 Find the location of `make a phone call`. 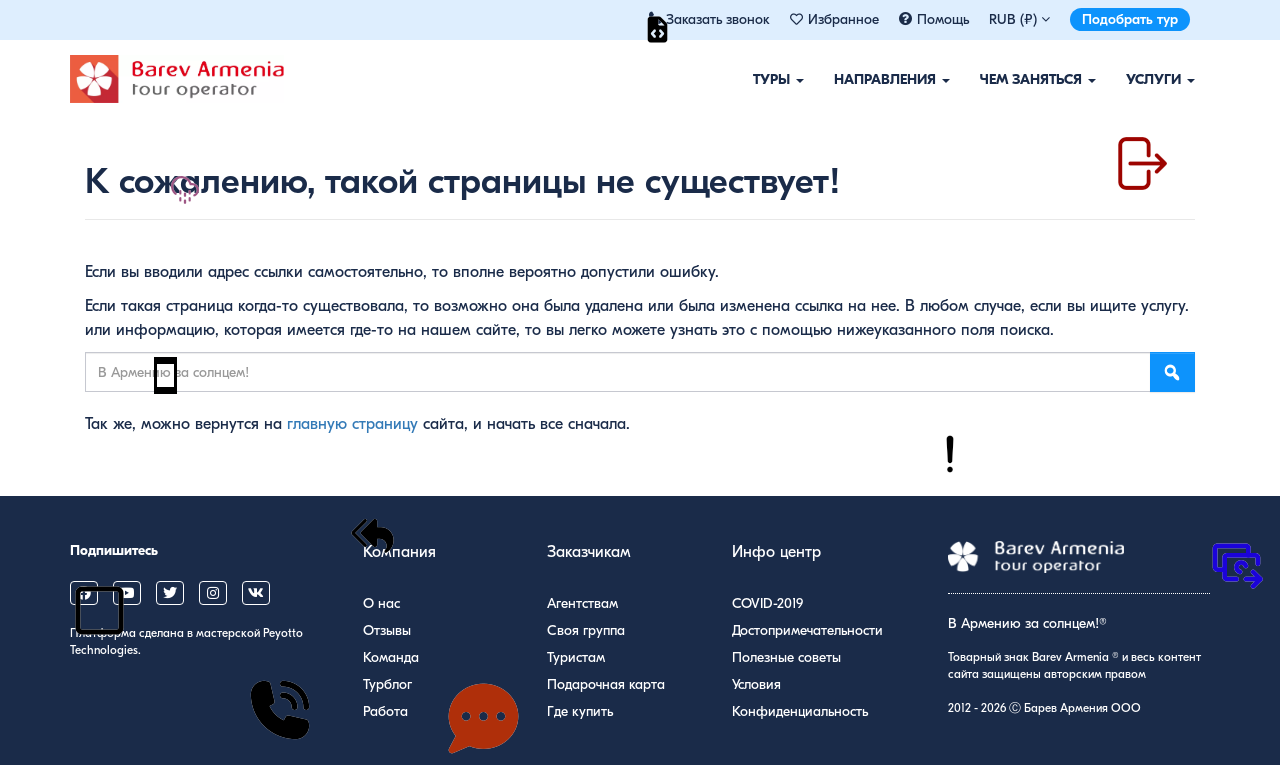

make a phone call is located at coordinates (280, 710).